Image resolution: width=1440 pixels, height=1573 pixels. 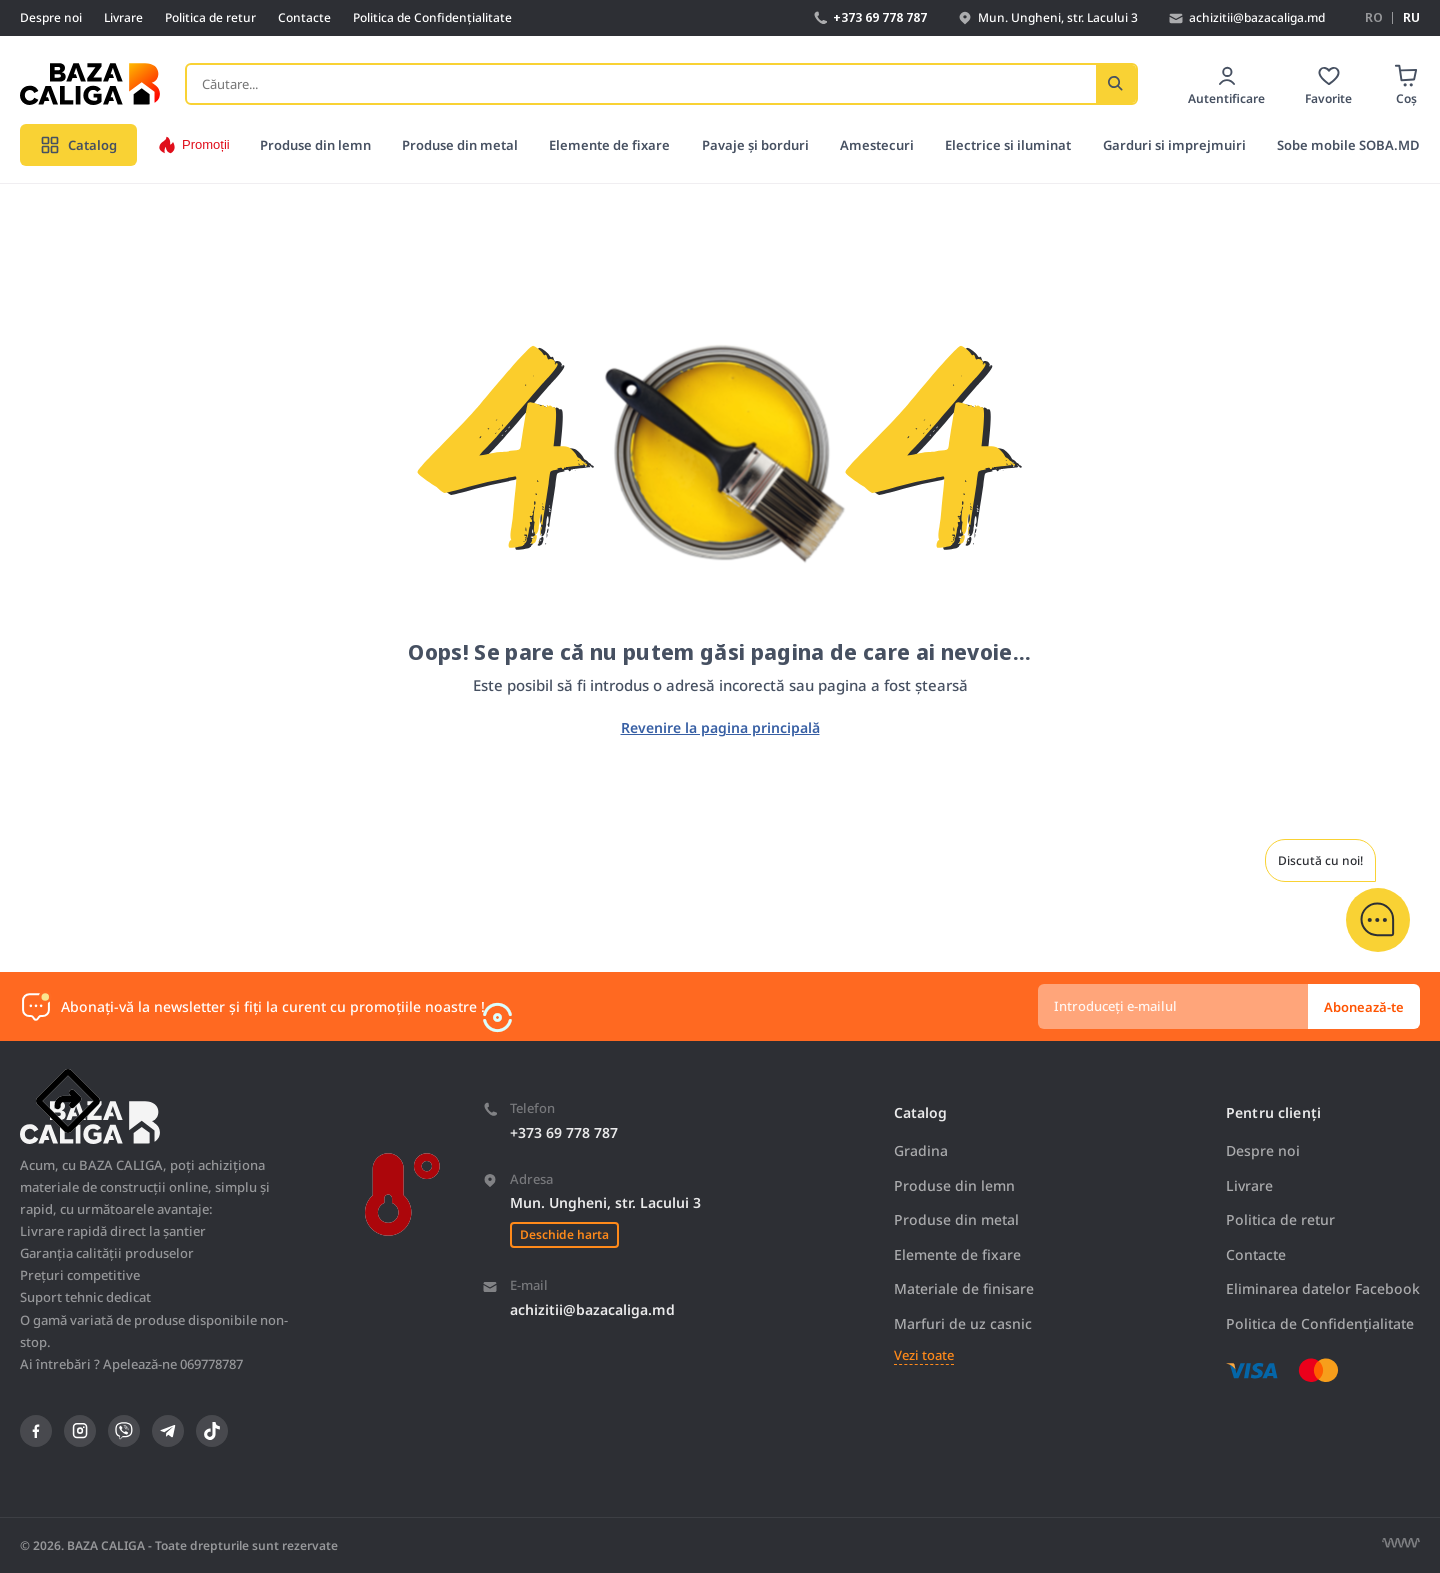 What do you see at coordinates (497, 1017) in the screenshot?
I see `adjust level or alignment settings` at bounding box center [497, 1017].